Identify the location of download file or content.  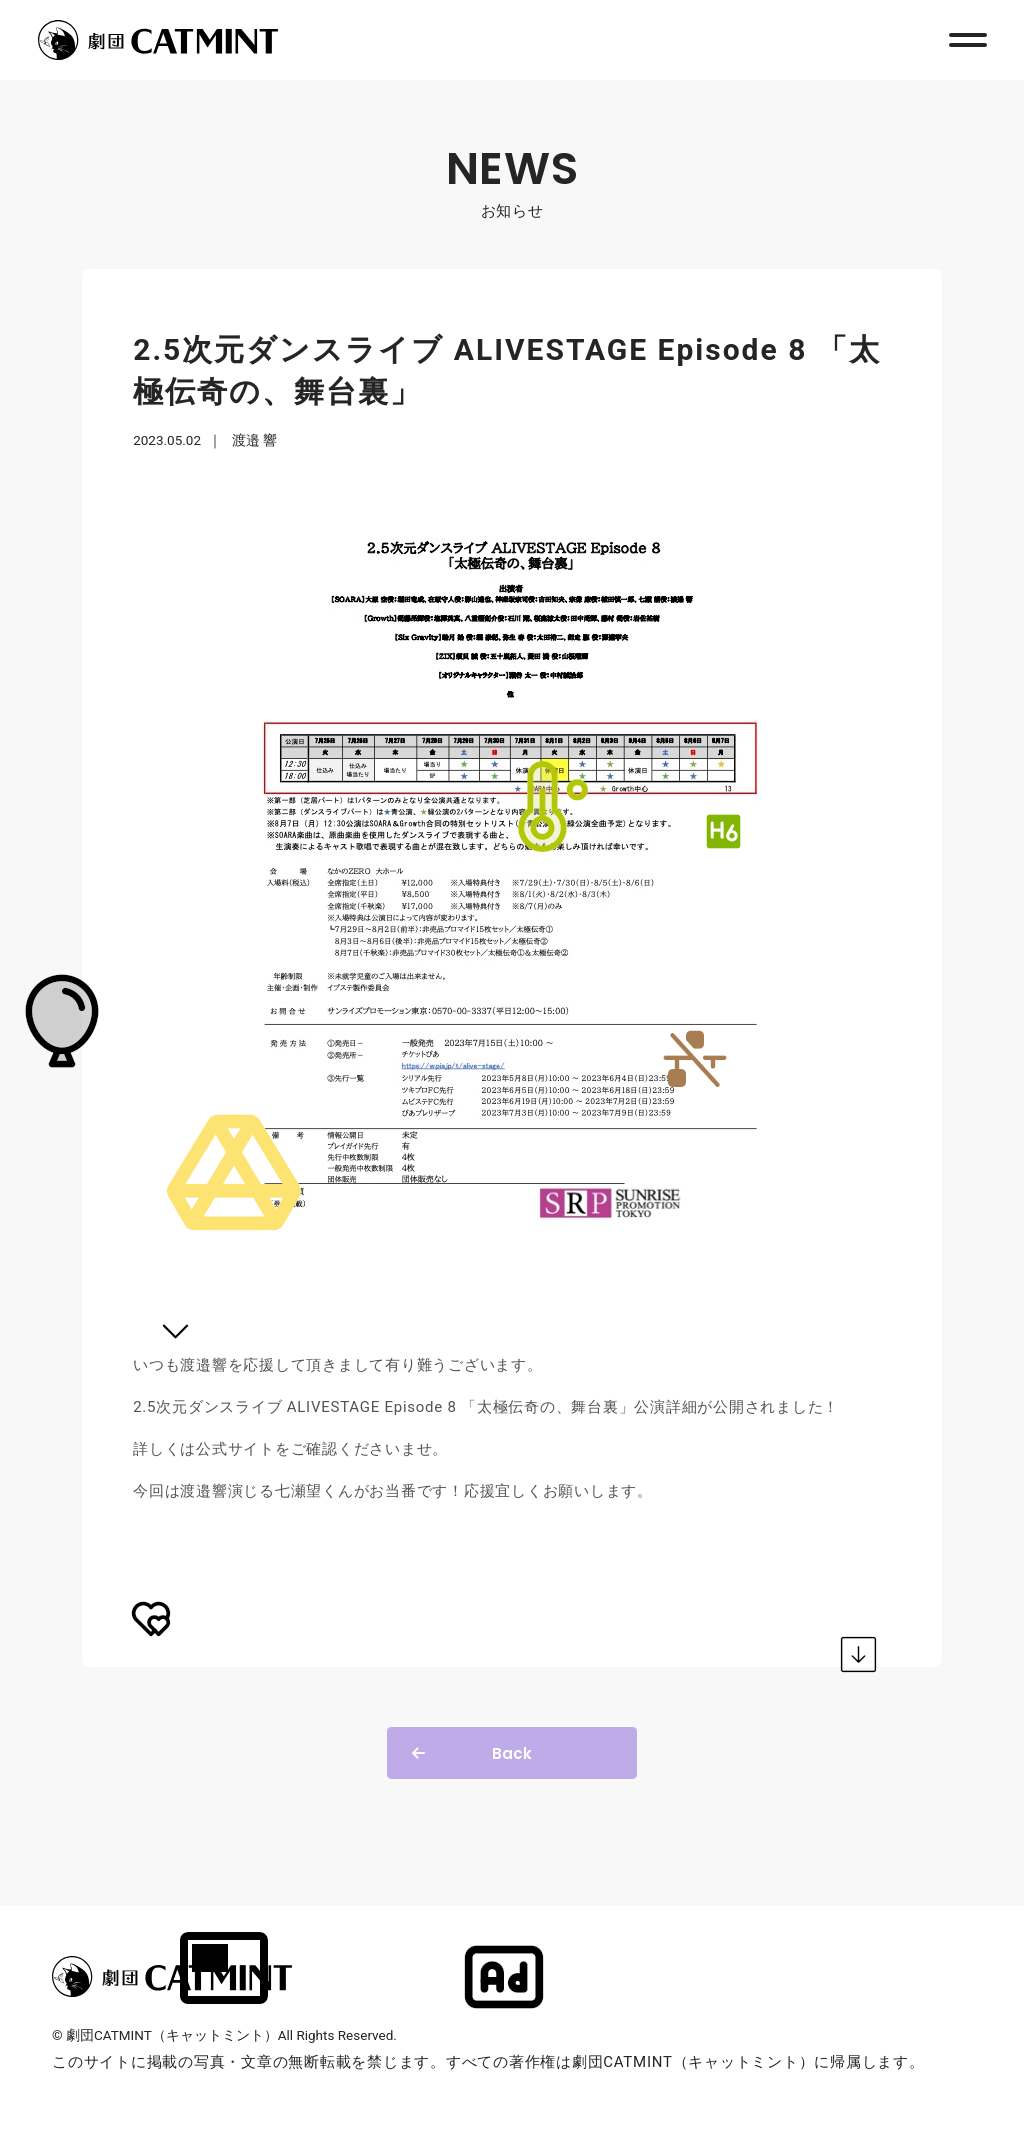
(858, 1654).